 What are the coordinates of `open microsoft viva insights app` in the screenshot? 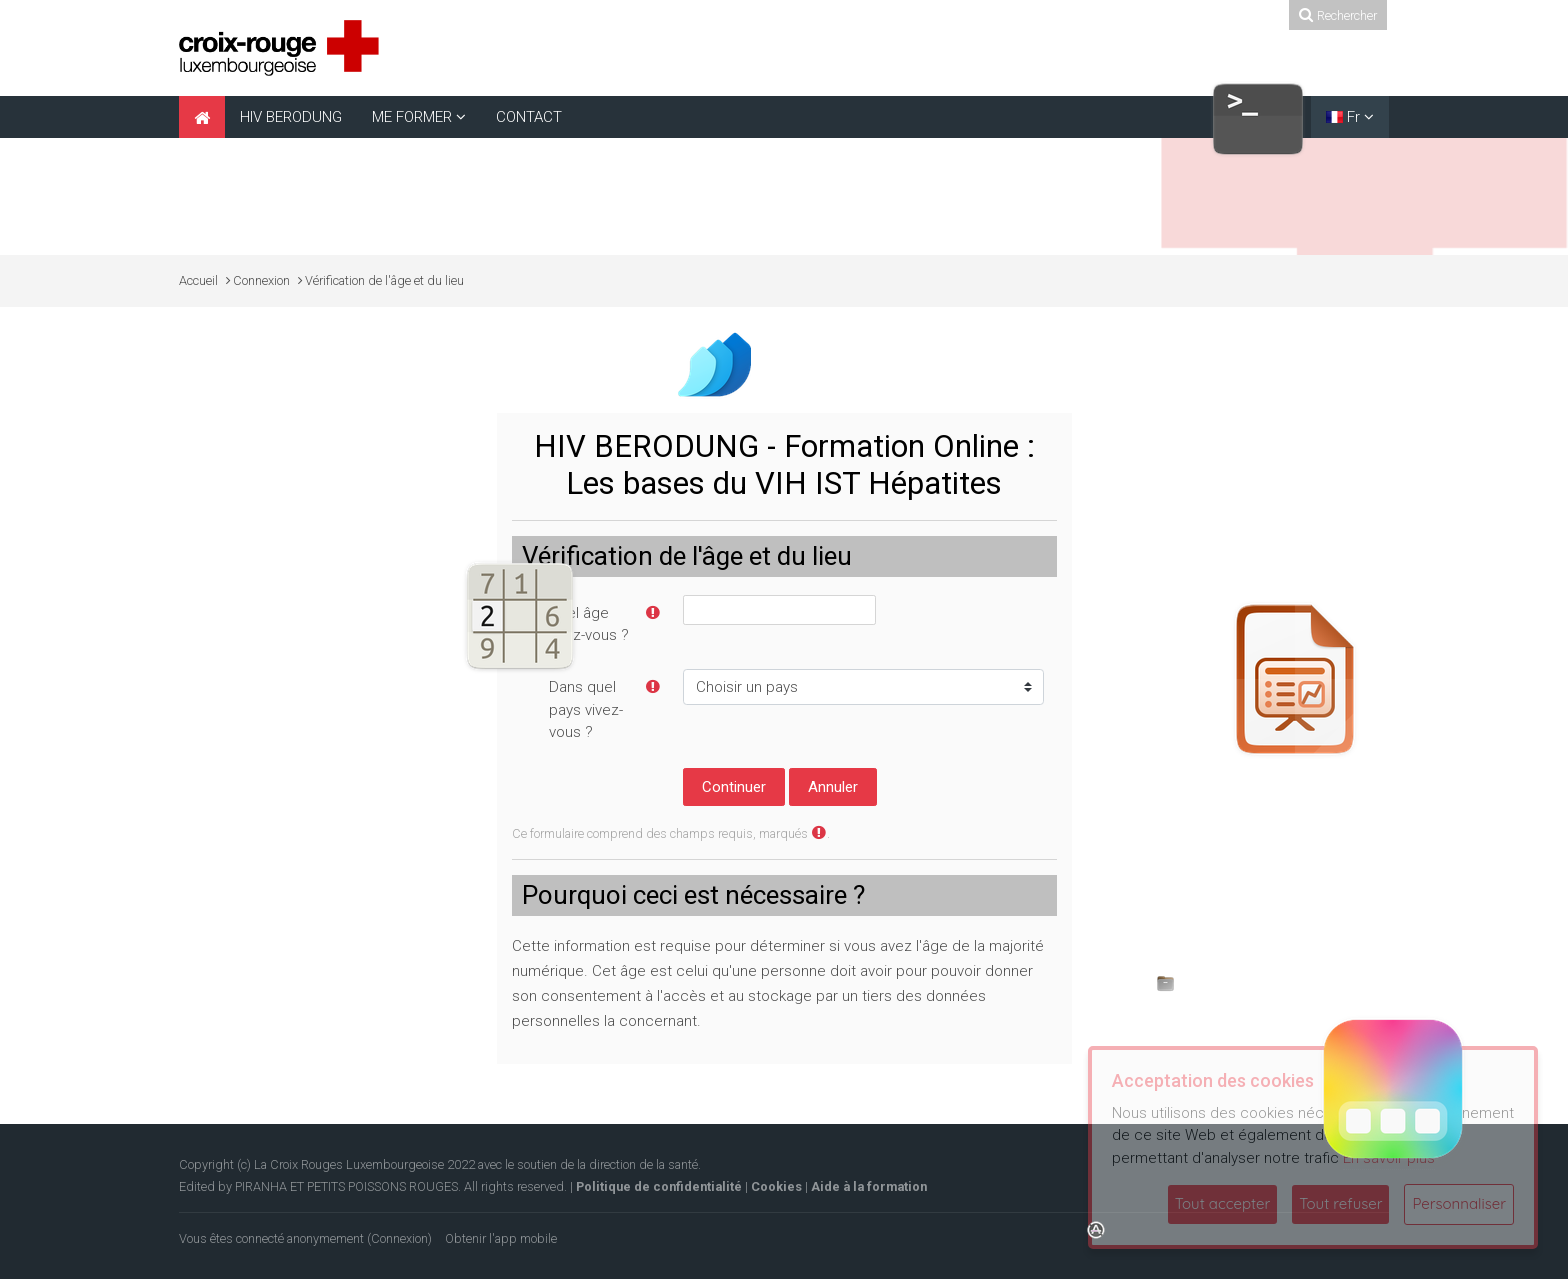 It's located at (714, 364).